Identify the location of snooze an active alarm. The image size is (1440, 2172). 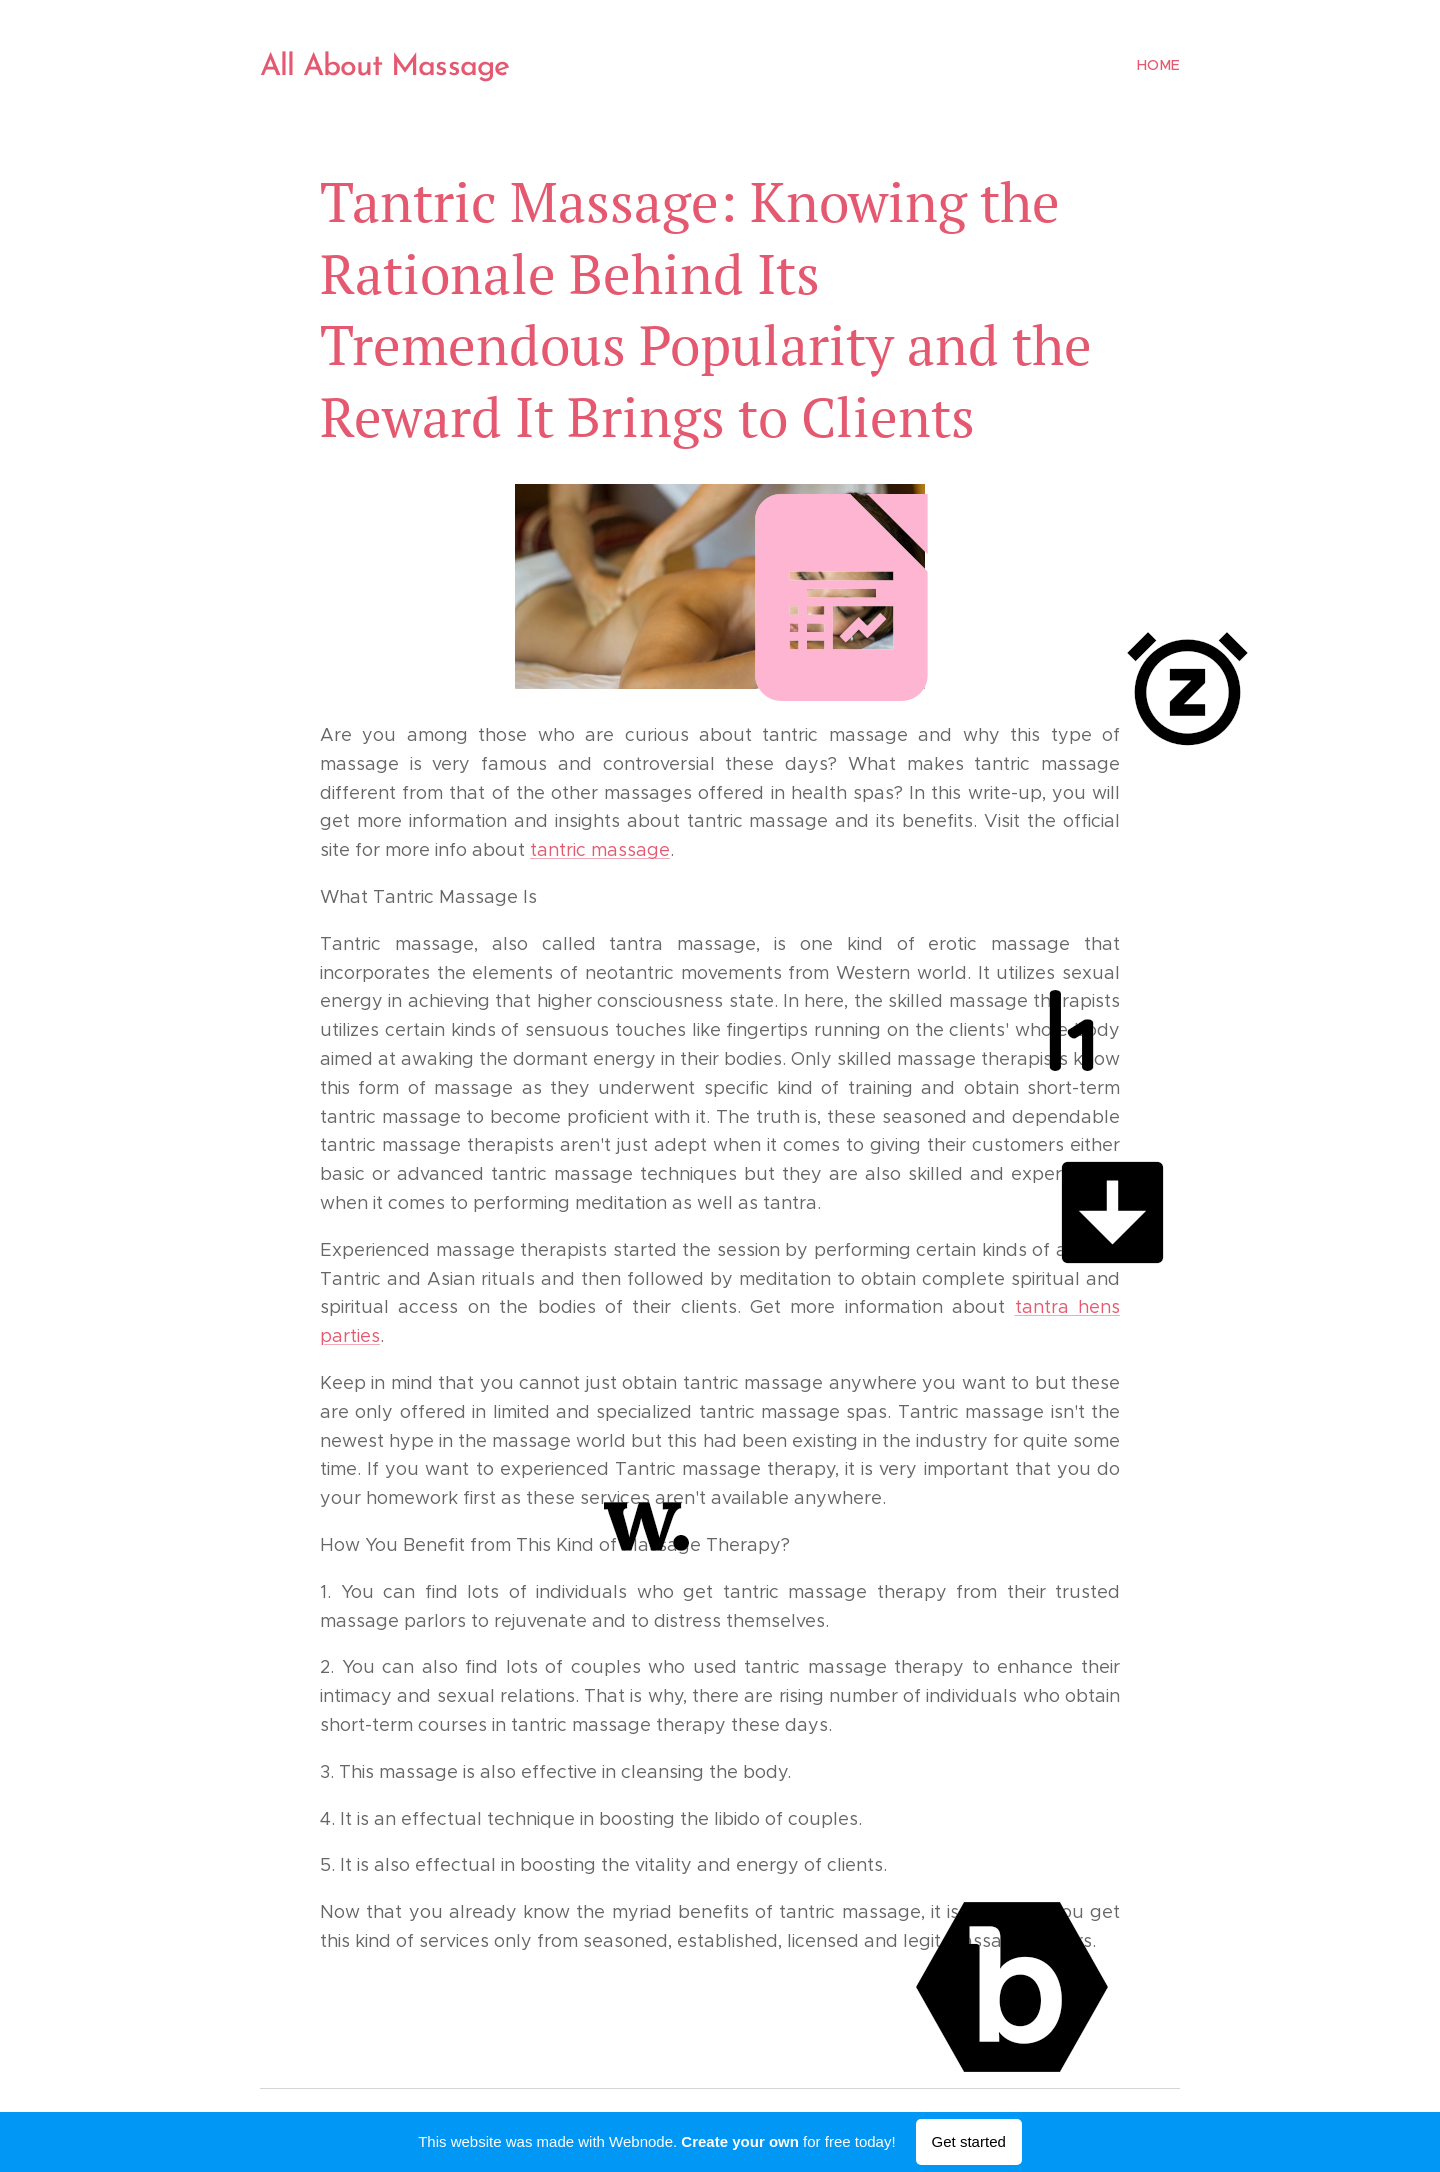
(1187, 686).